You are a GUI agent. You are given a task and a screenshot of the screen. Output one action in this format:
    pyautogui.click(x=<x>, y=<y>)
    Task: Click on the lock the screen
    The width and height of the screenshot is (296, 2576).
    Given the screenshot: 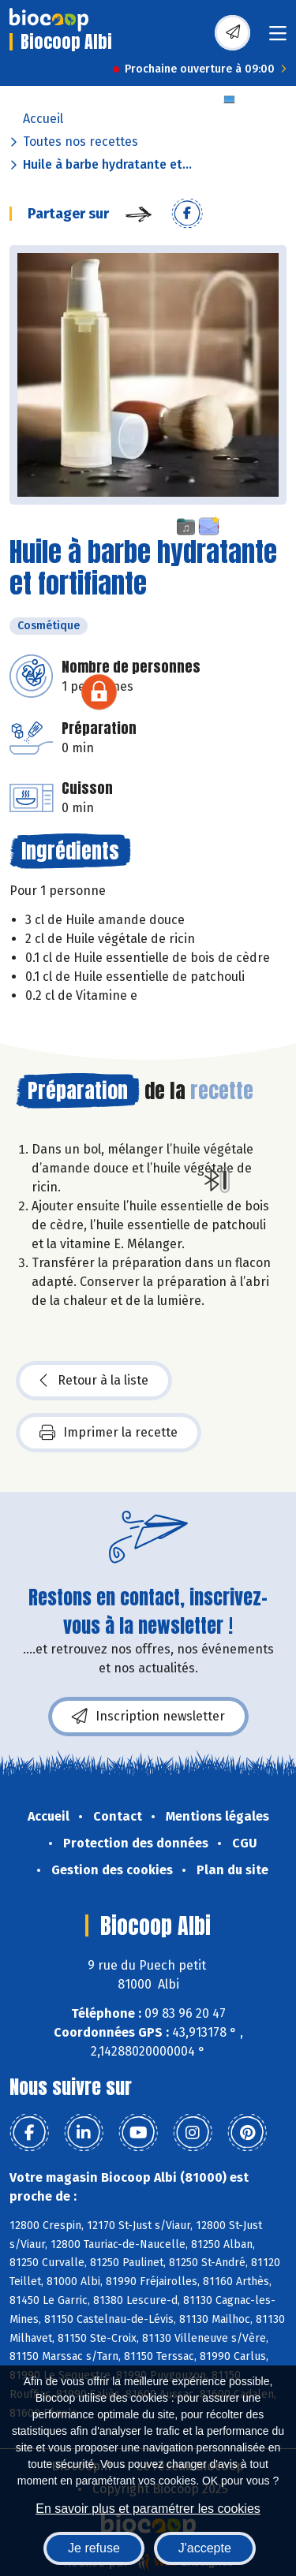 What is the action you would take?
    pyautogui.click(x=99, y=692)
    